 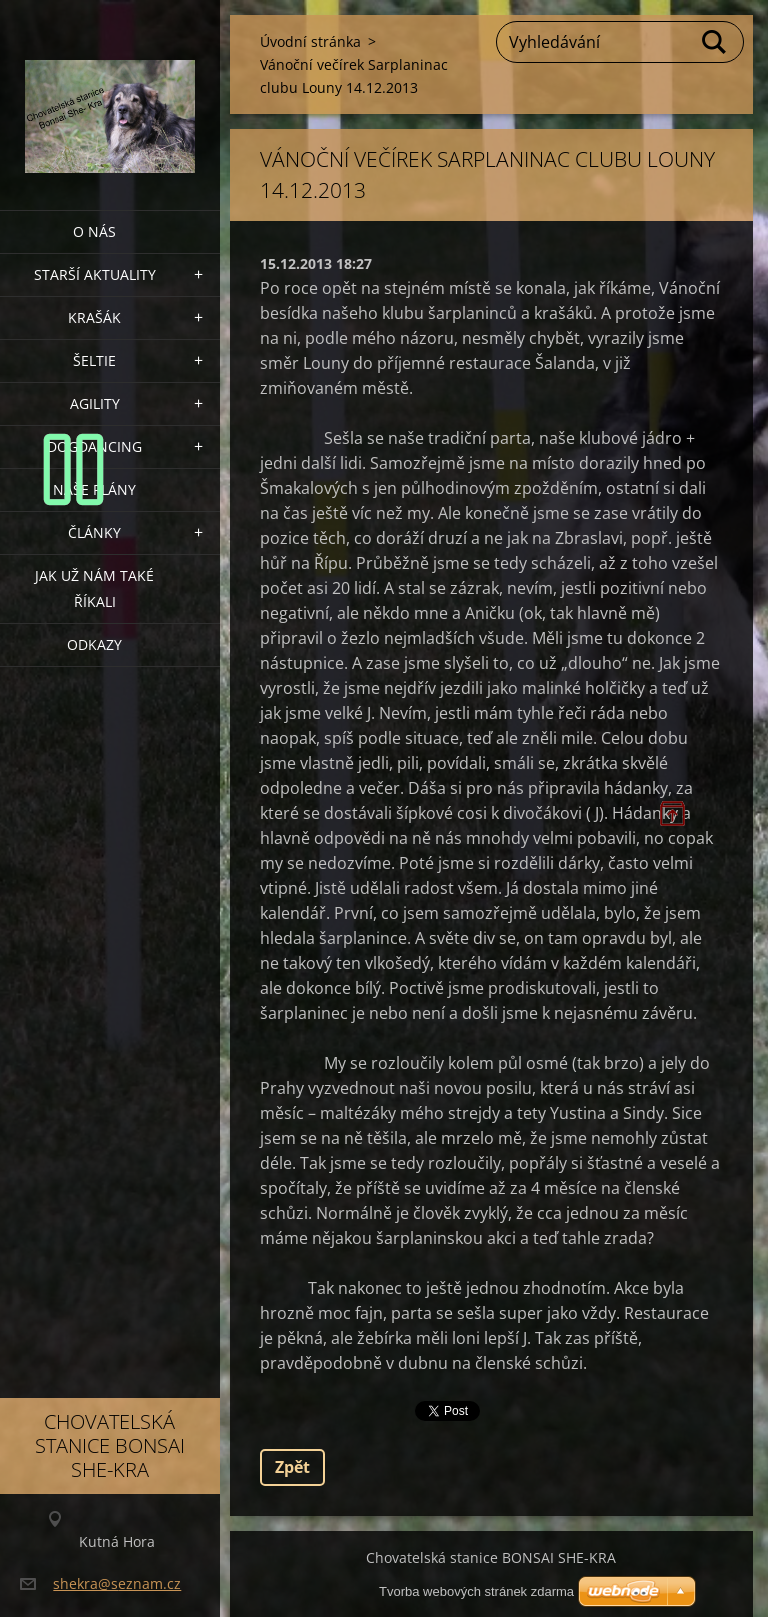 What do you see at coordinates (73, 469) in the screenshot?
I see `switch to column view layout` at bounding box center [73, 469].